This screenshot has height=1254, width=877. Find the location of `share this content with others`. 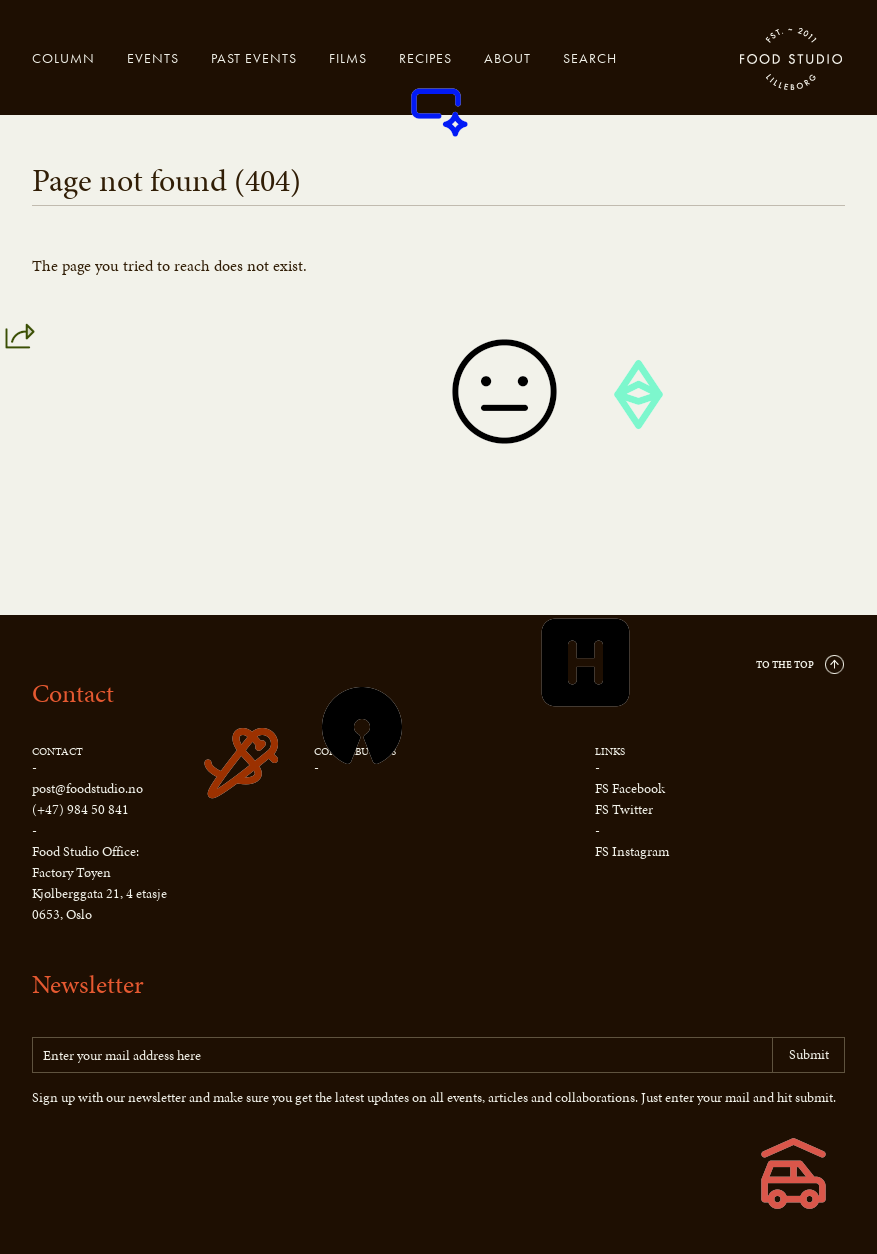

share this content with others is located at coordinates (20, 335).